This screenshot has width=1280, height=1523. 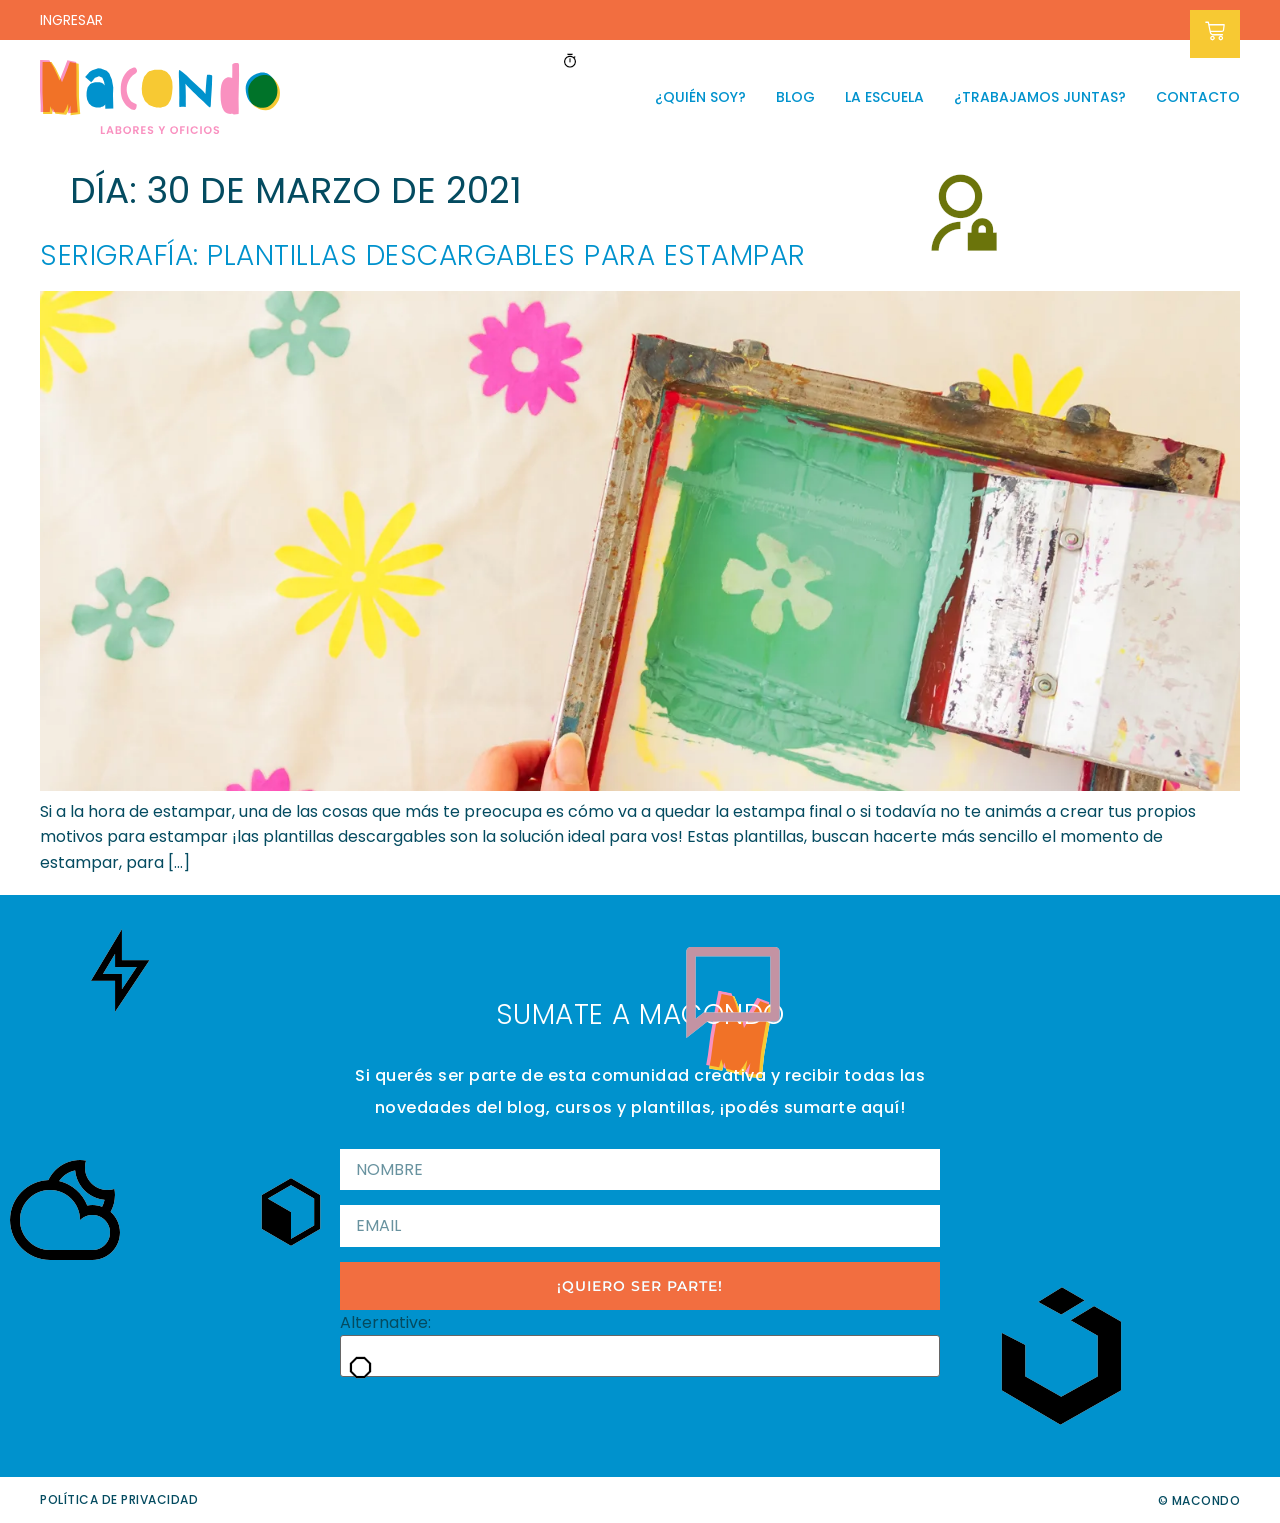 I want to click on turn on device flashlight, so click(x=118, y=970).